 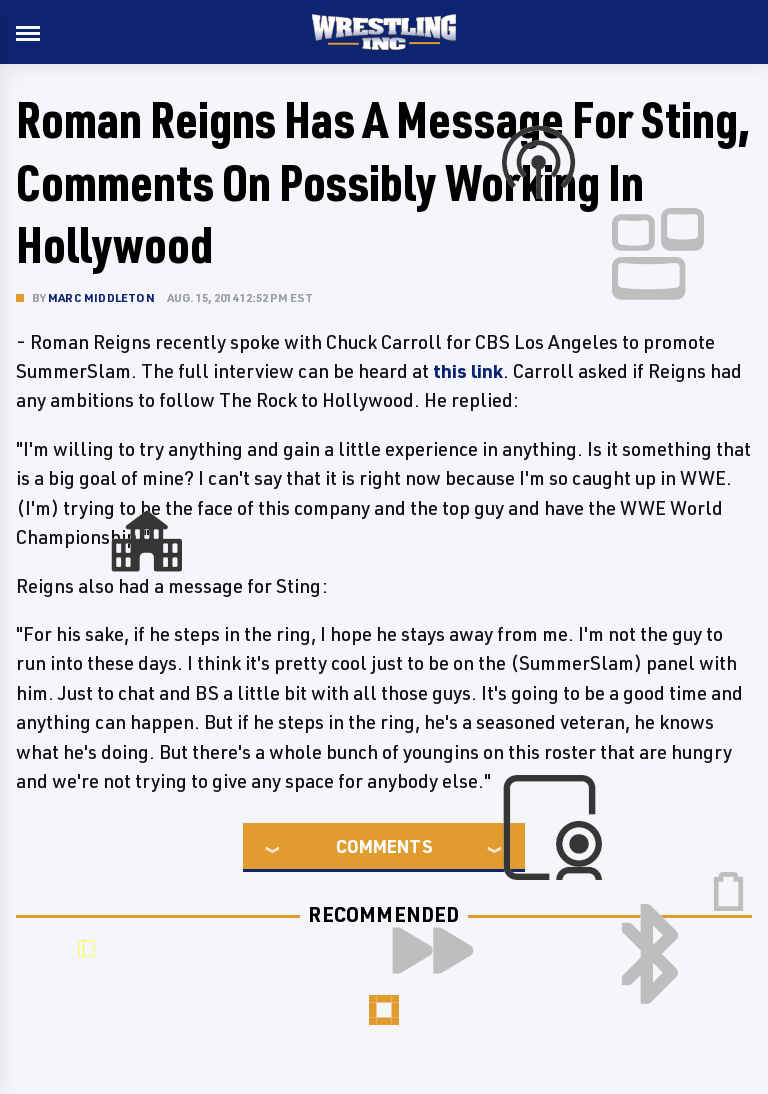 What do you see at coordinates (433, 950) in the screenshot?
I see `fast forward media playback` at bounding box center [433, 950].